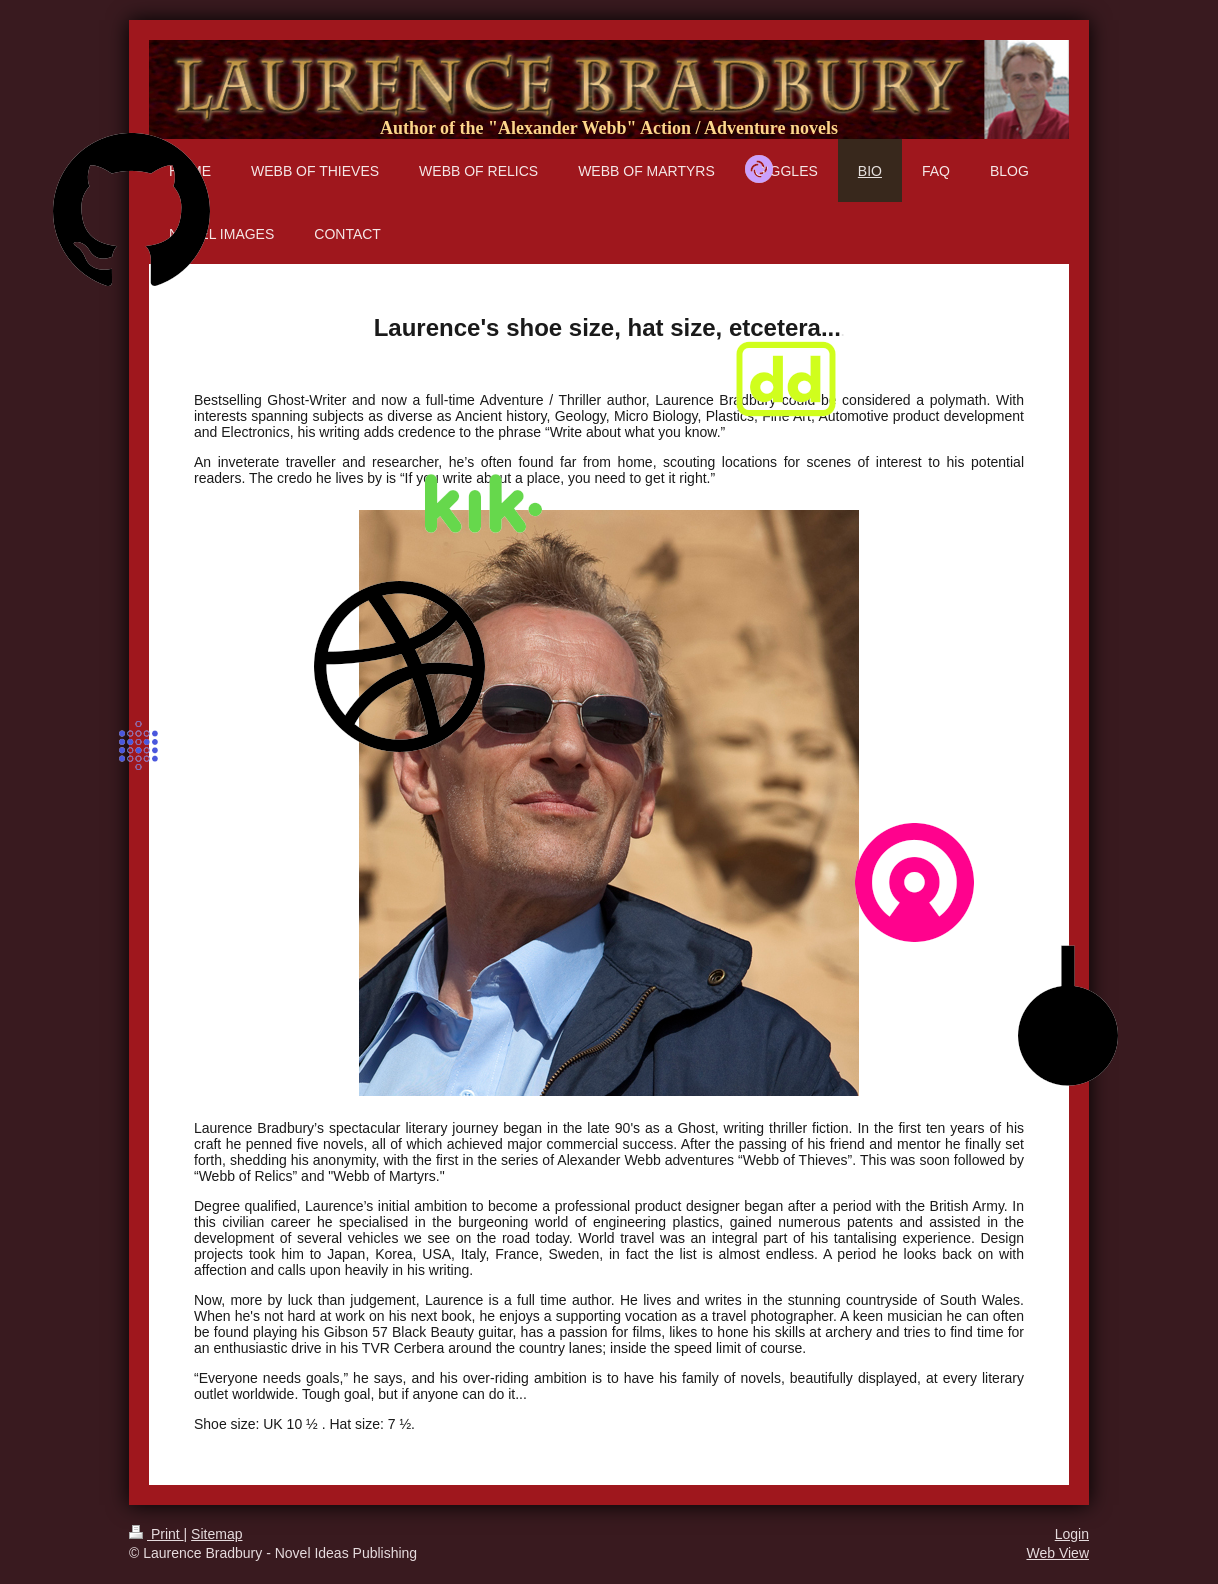 This screenshot has height=1584, width=1218. Describe the element at coordinates (131, 209) in the screenshot. I see `visit github profile or repository` at that location.